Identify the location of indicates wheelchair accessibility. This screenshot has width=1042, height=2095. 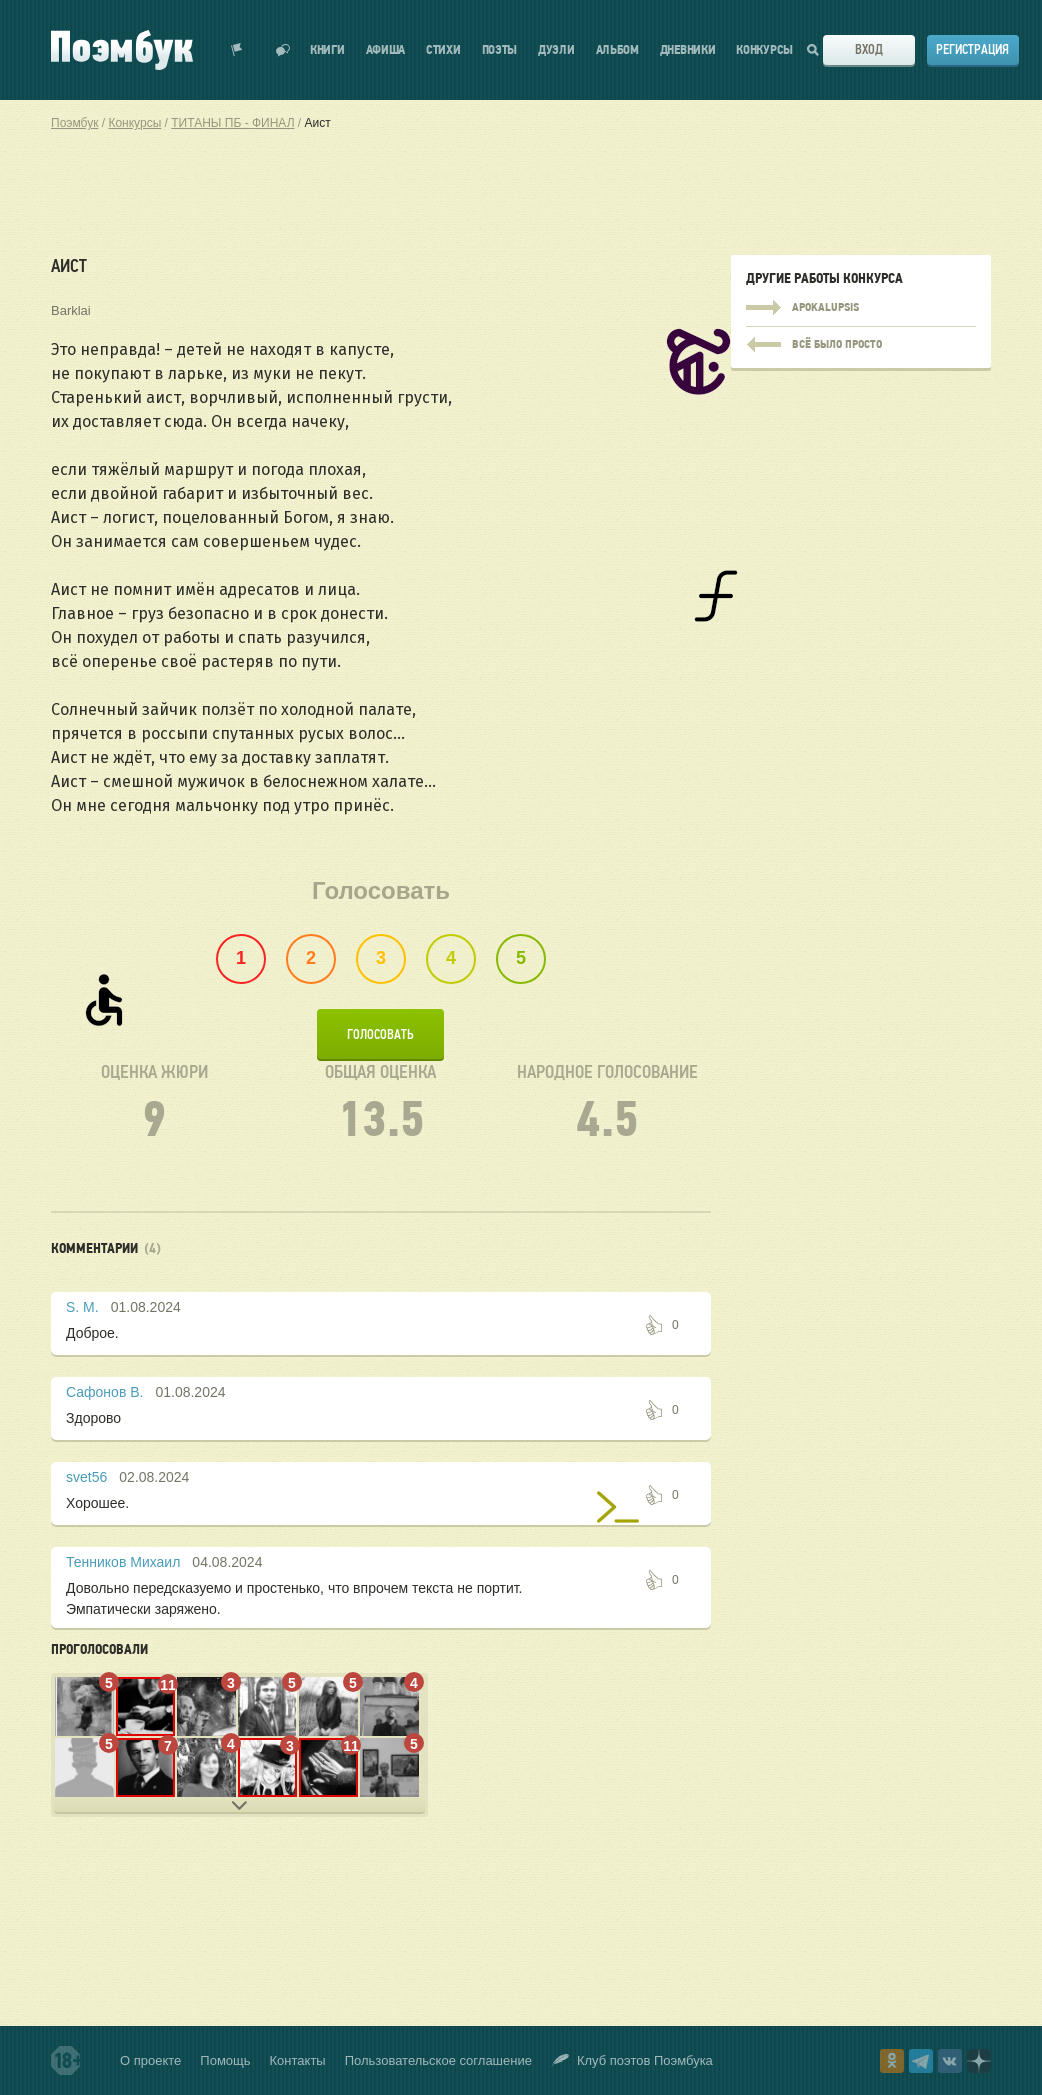
(104, 1000).